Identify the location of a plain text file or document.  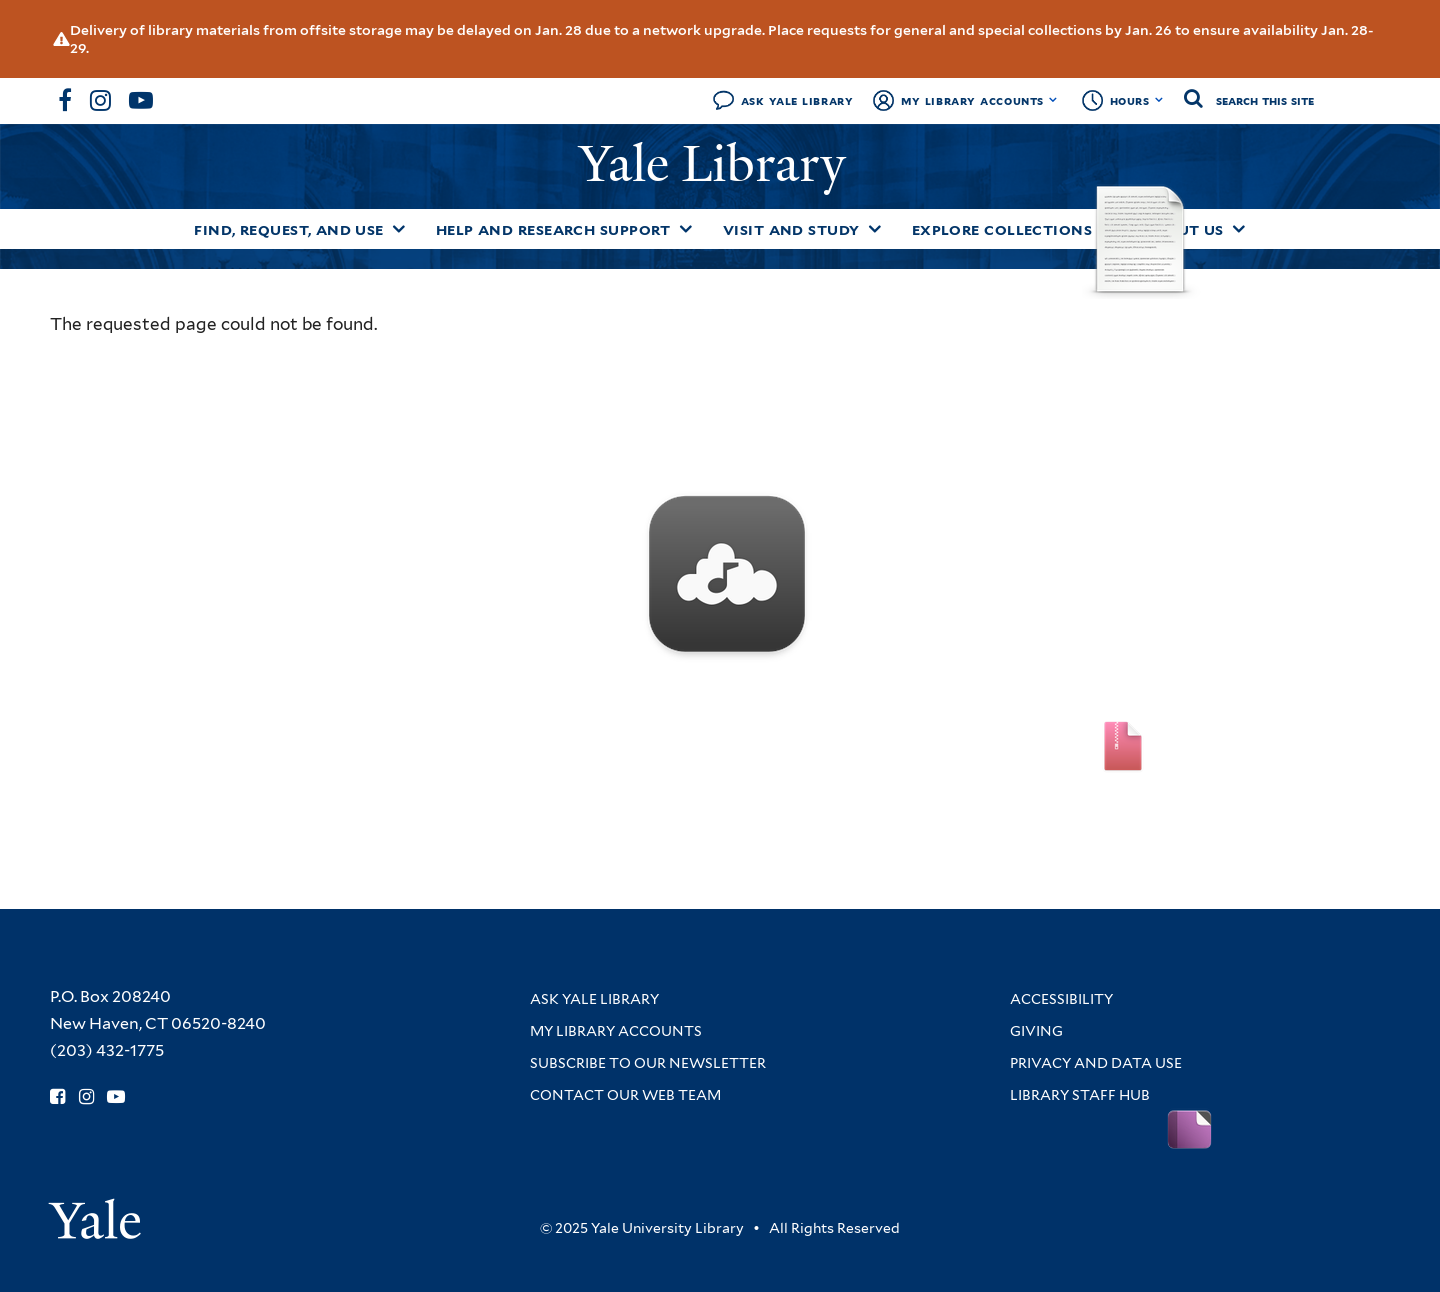
(1142, 239).